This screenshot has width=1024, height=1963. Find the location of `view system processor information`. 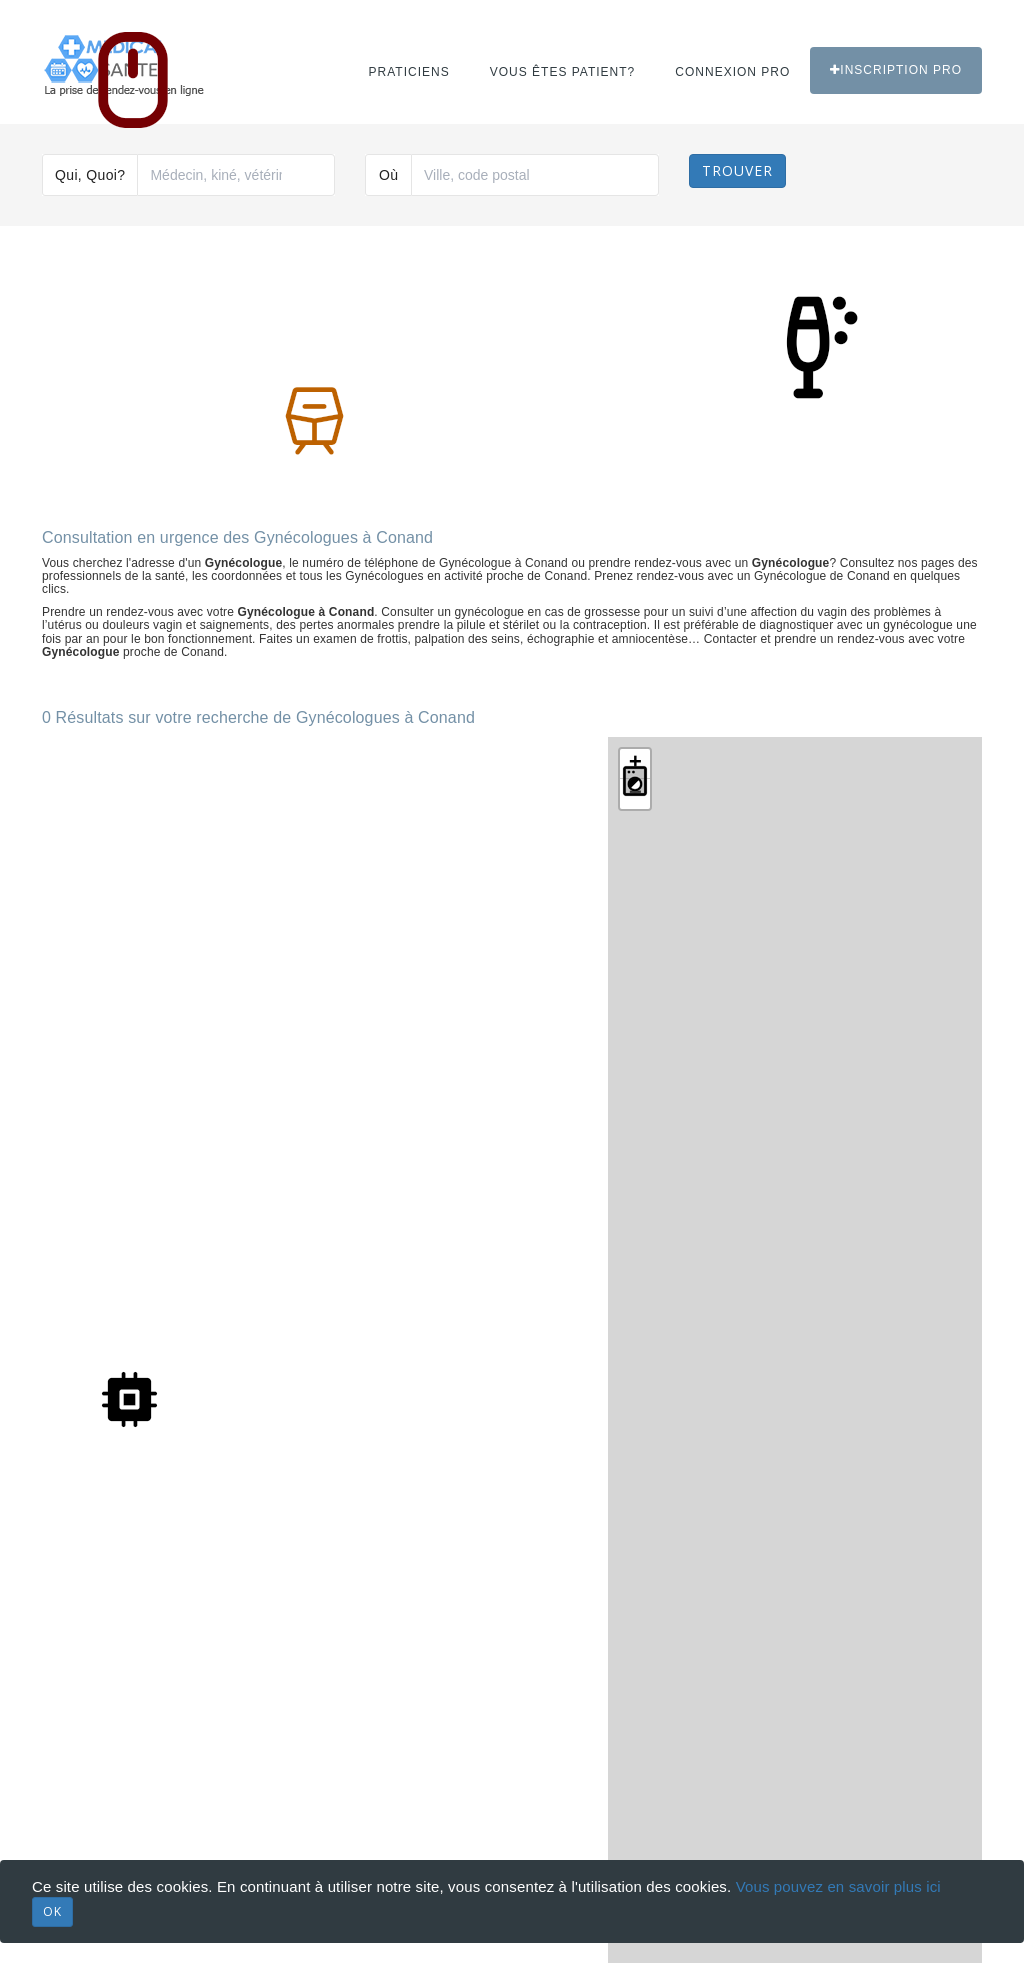

view system processor information is located at coordinates (129, 1399).